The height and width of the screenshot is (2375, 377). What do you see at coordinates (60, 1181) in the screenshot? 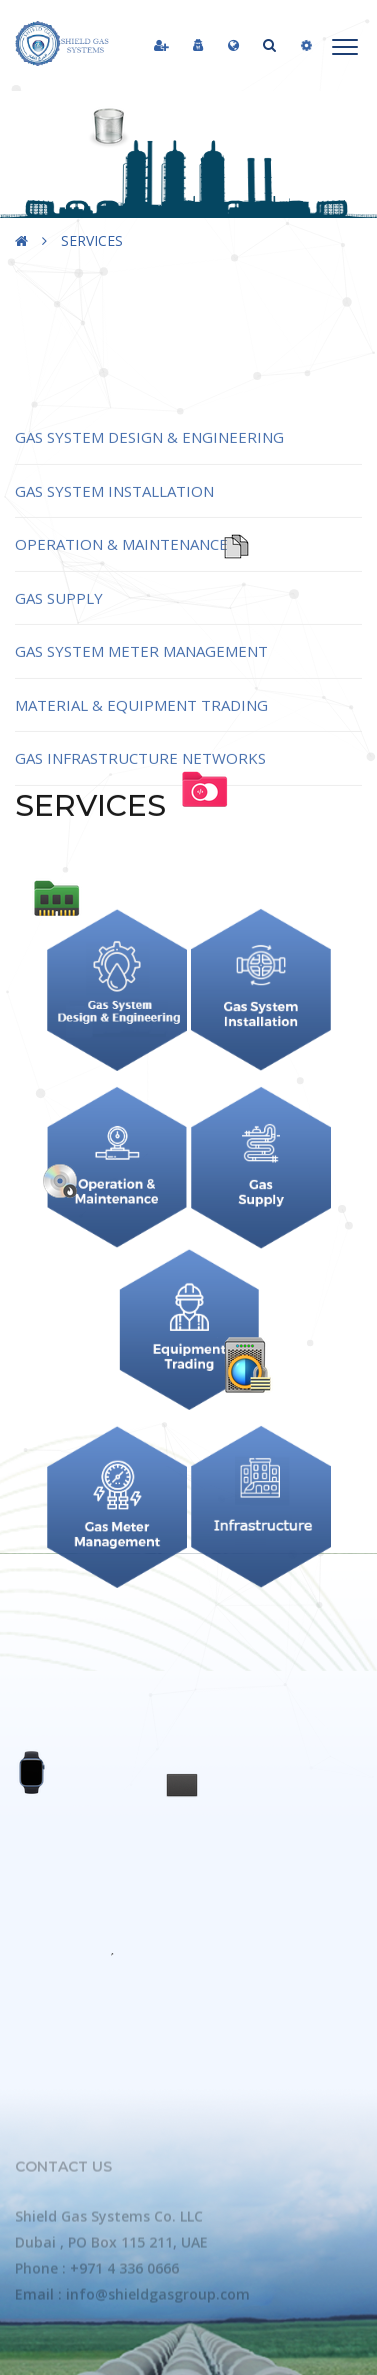
I see `burn files to a CD or DVD` at bounding box center [60, 1181].